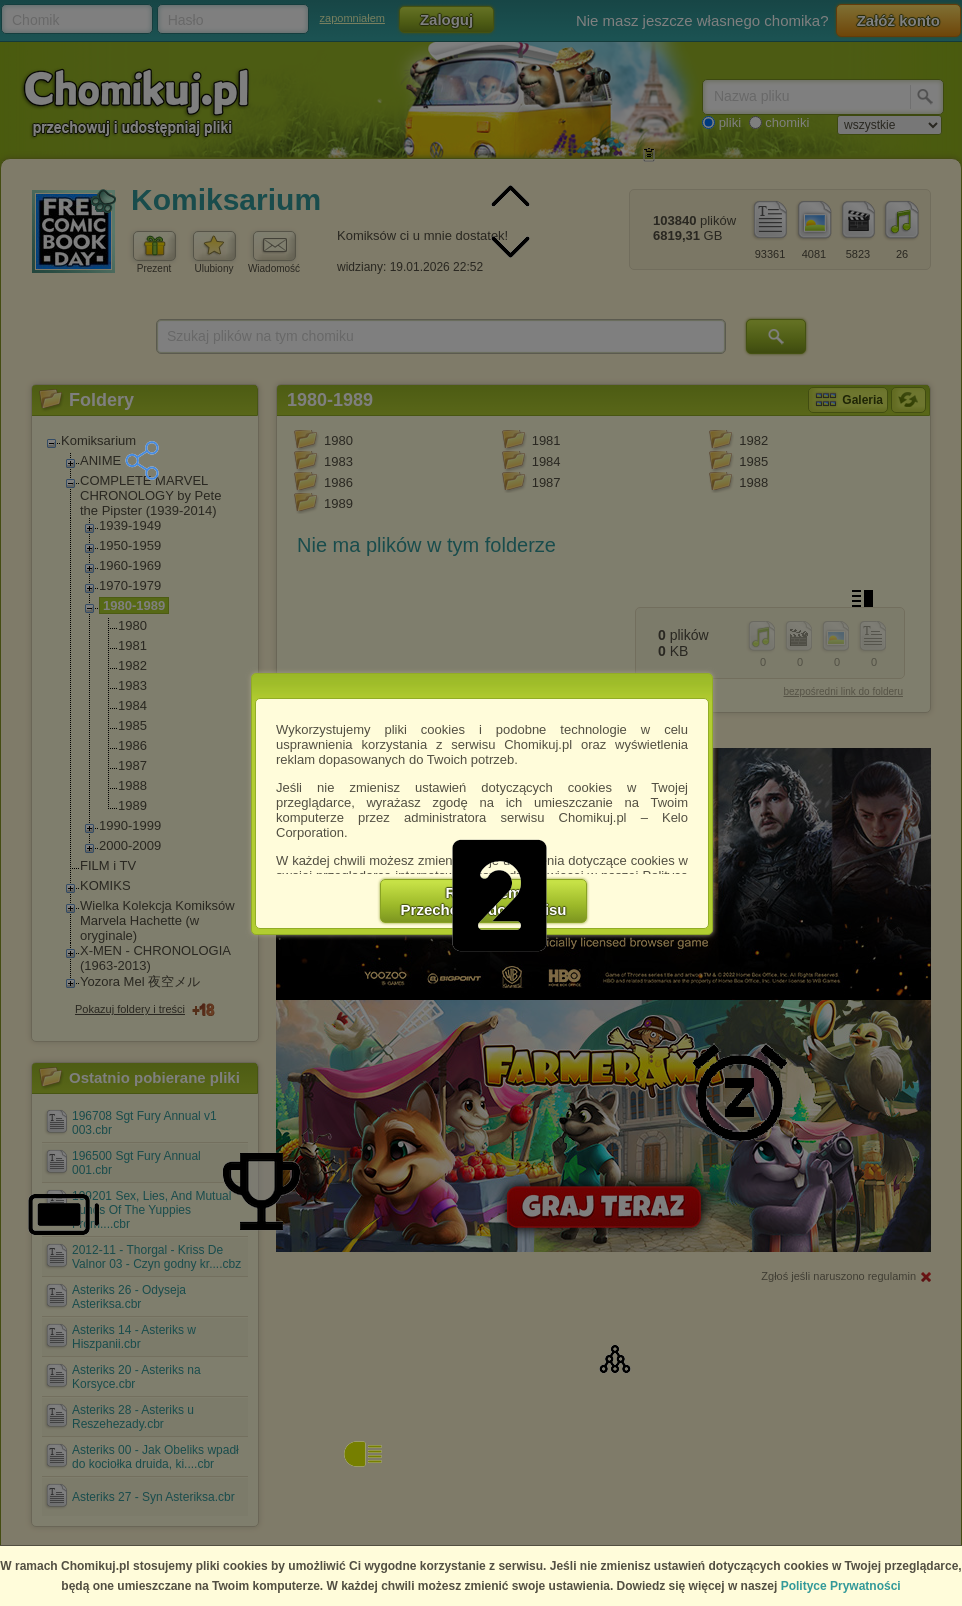 The height and width of the screenshot is (1606, 962). I want to click on indicates step two in a multi-step process, so click(499, 895).